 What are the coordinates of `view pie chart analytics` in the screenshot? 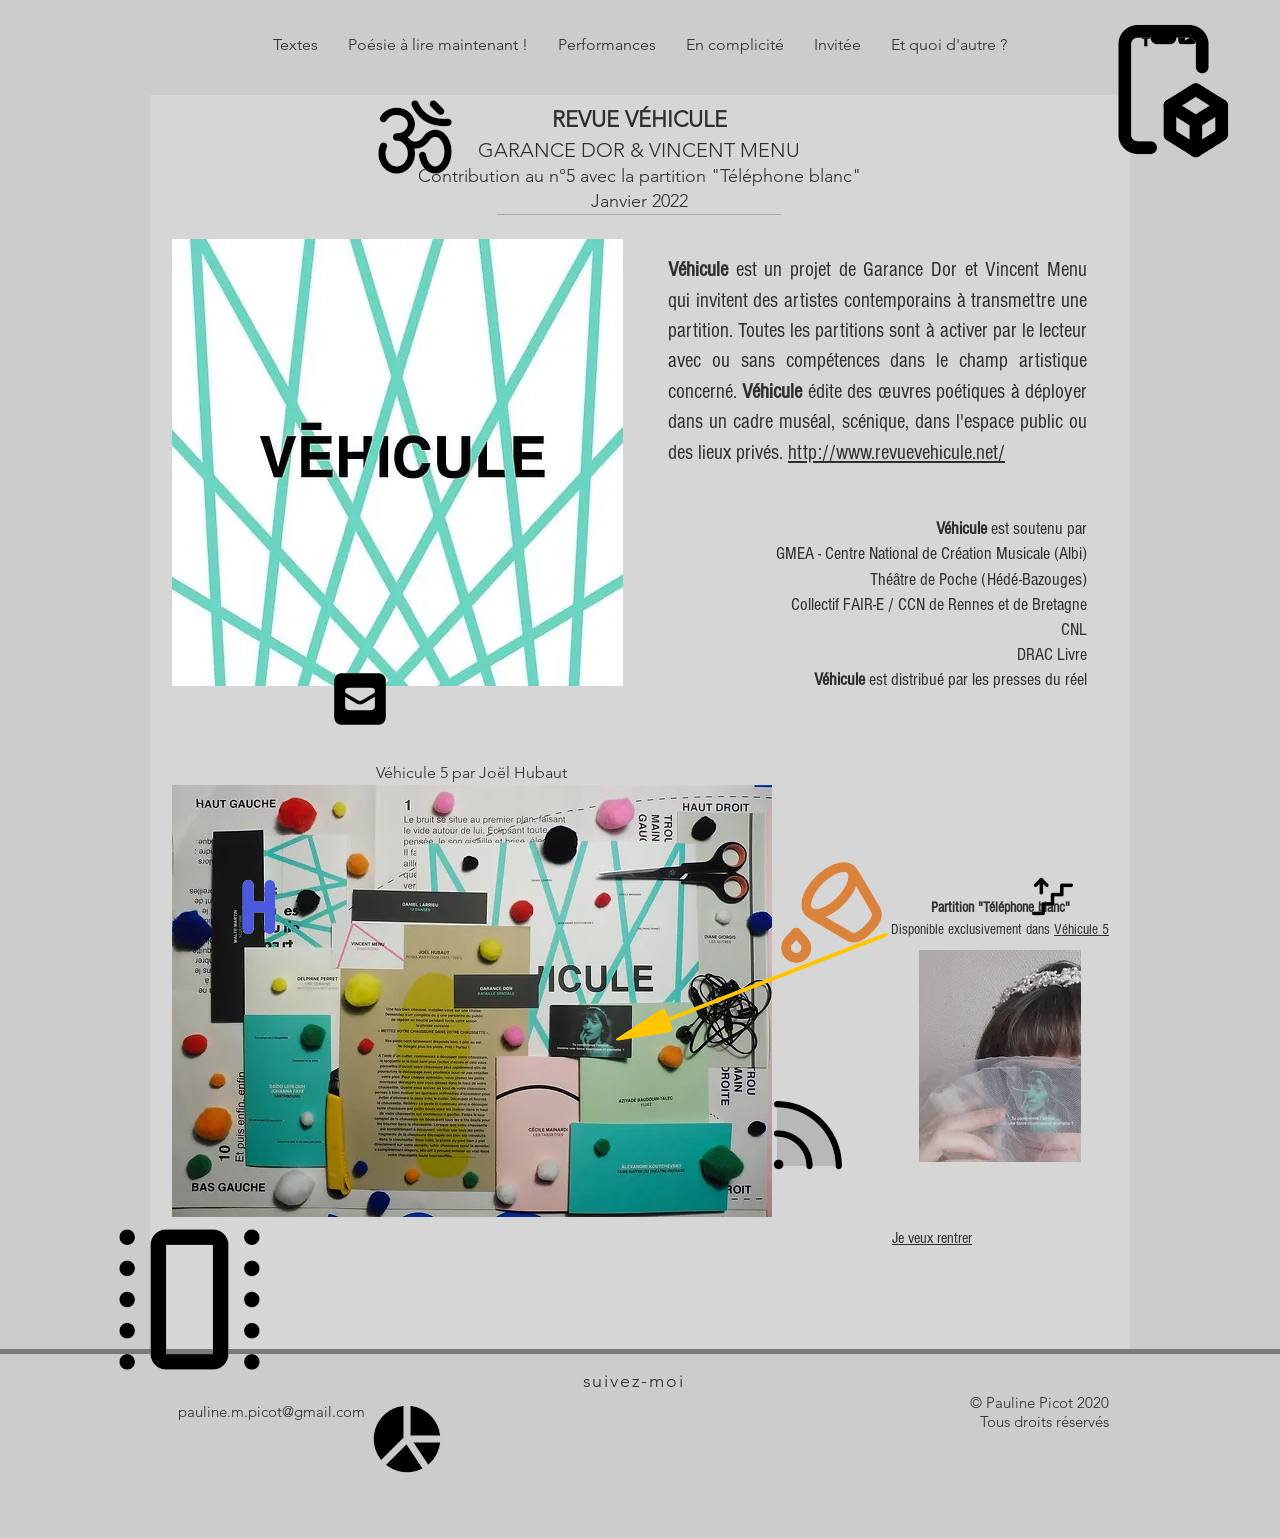 It's located at (407, 1439).